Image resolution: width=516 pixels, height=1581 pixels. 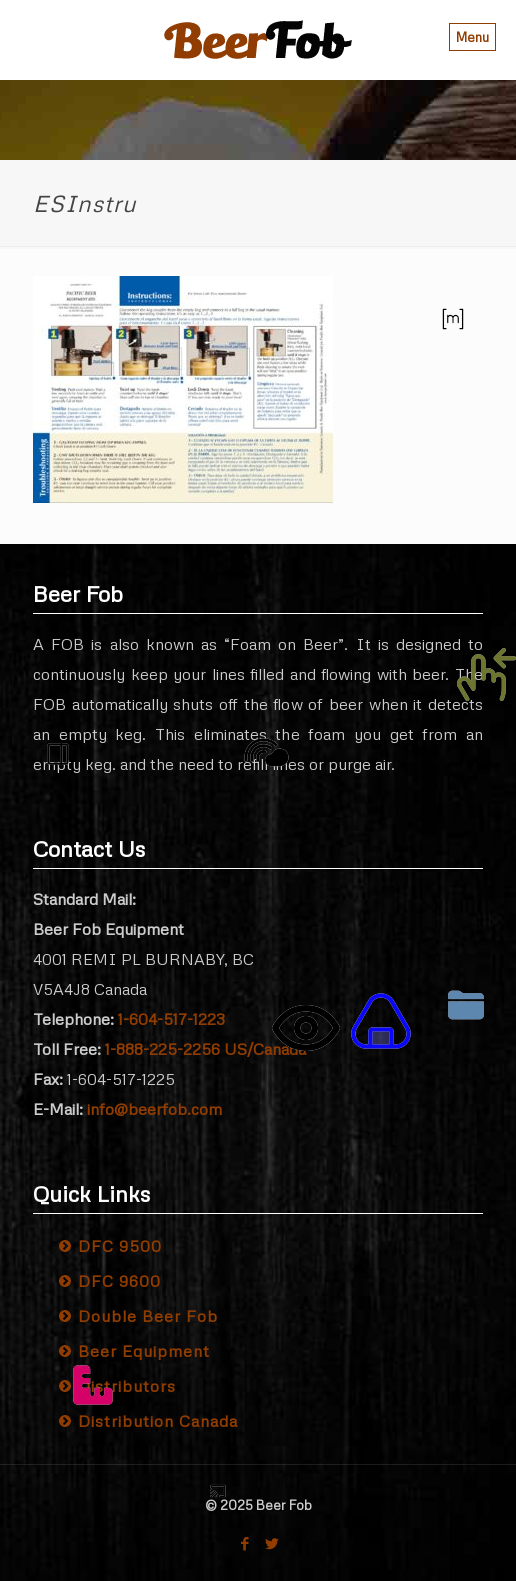 I want to click on toggle right sidebar panel, so click(x=58, y=754).